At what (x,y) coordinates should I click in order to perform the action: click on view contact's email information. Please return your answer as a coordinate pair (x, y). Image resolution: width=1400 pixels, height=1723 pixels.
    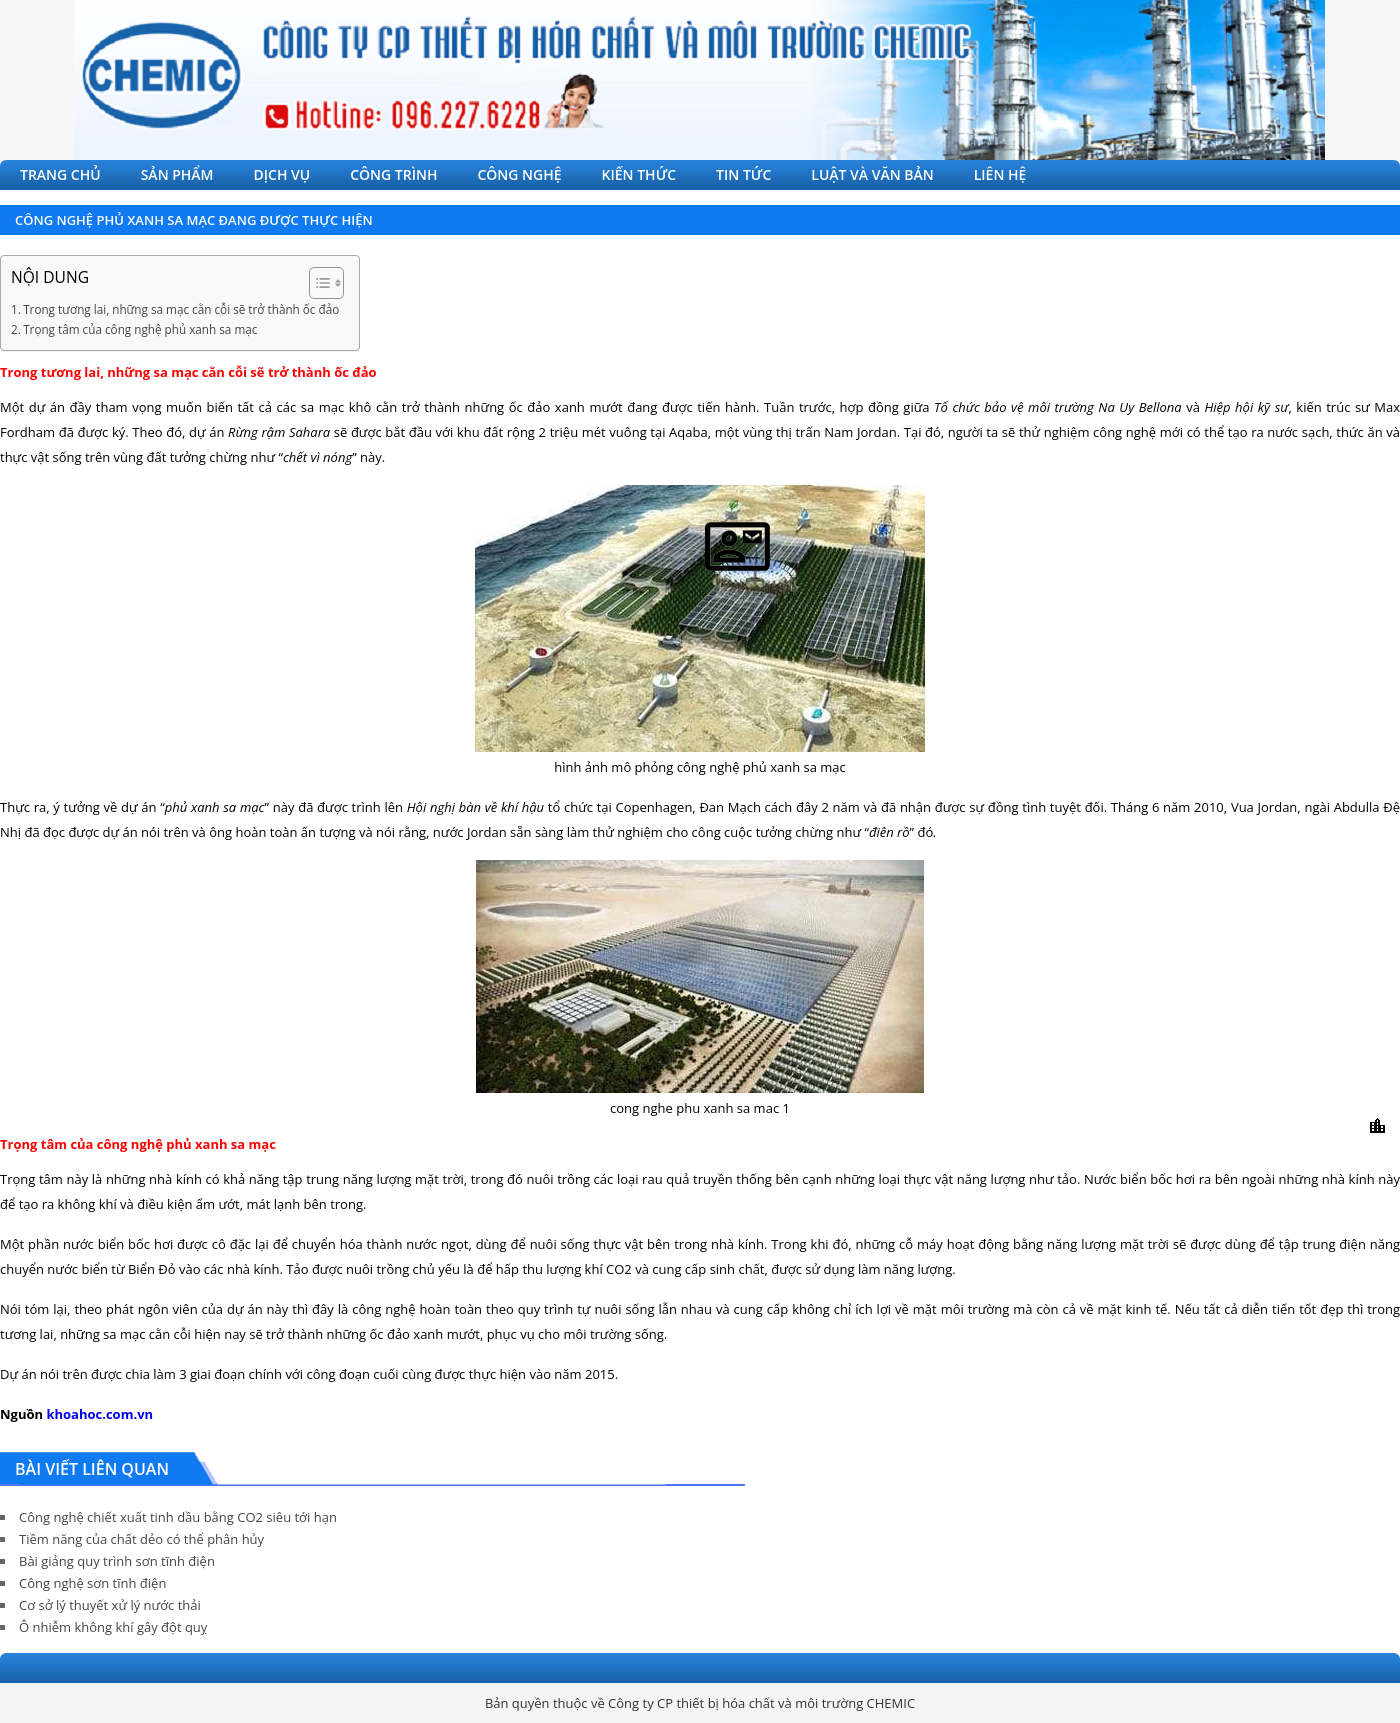
    Looking at the image, I should click on (737, 546).